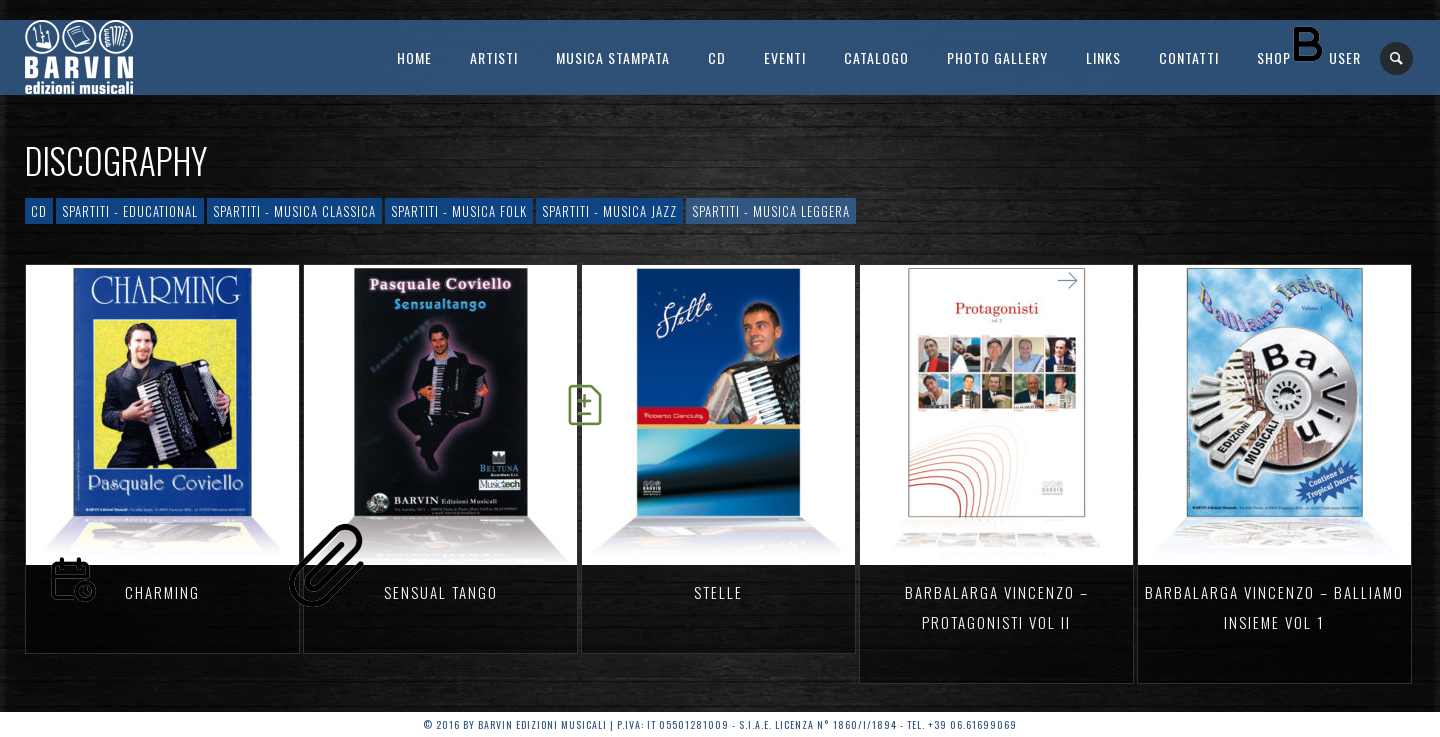 The image size is (1440, 737). What do you see at coordinates (1308, 44) in the screenshot?
I see `apply bold formatting to selected text` at bounding box center [1308, 44].